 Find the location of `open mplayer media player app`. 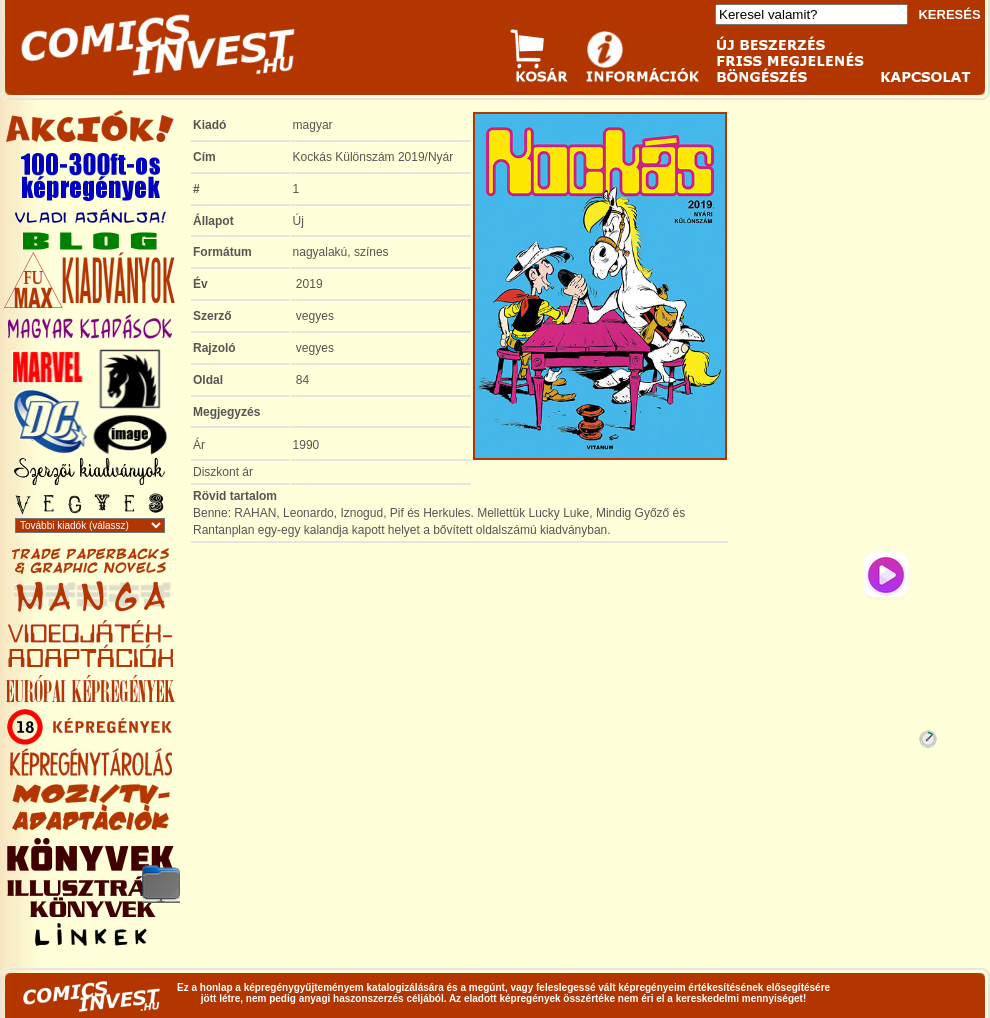

open mplayer media player app is located at coordinates (886, 575).